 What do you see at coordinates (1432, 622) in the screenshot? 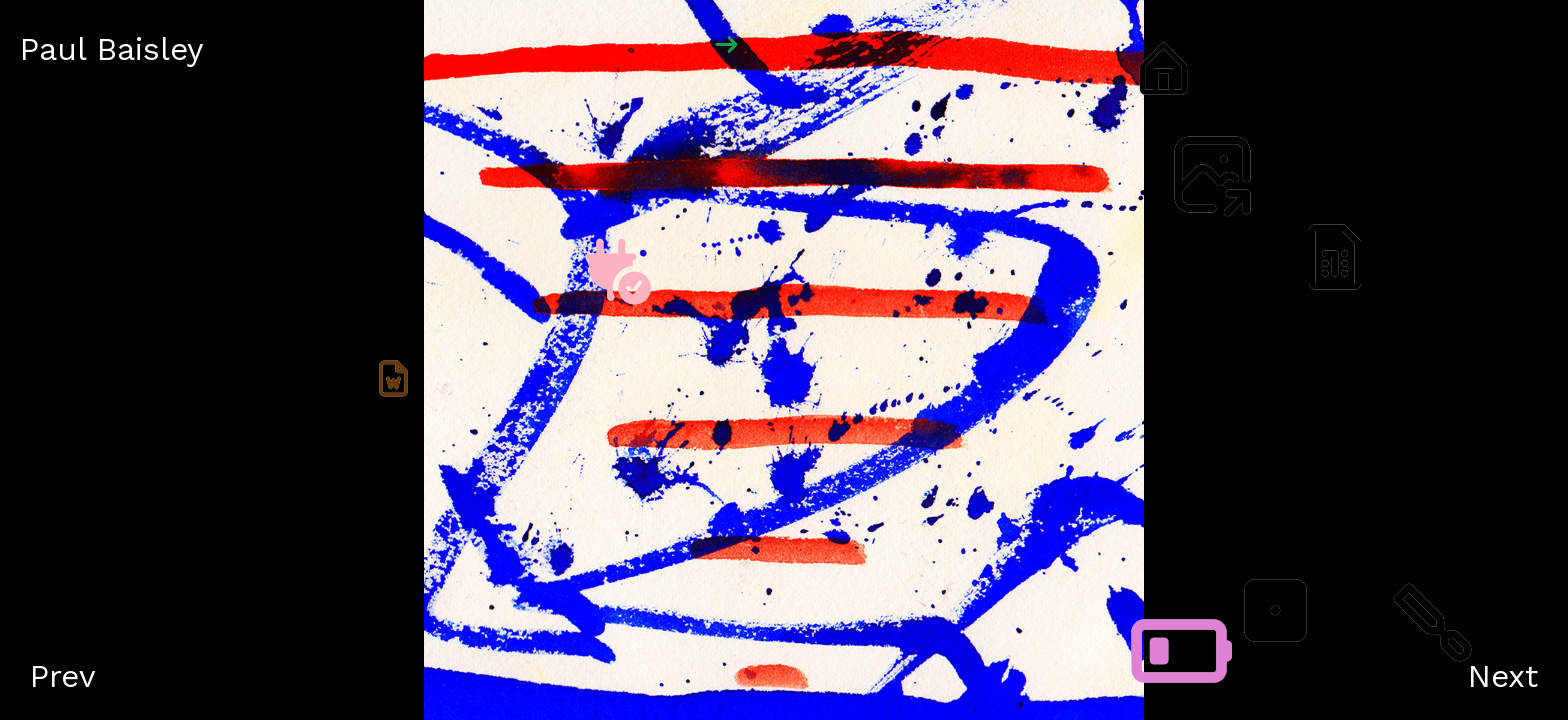
I see `access sculpting or carving tools` at bounding box center [1432, 622].